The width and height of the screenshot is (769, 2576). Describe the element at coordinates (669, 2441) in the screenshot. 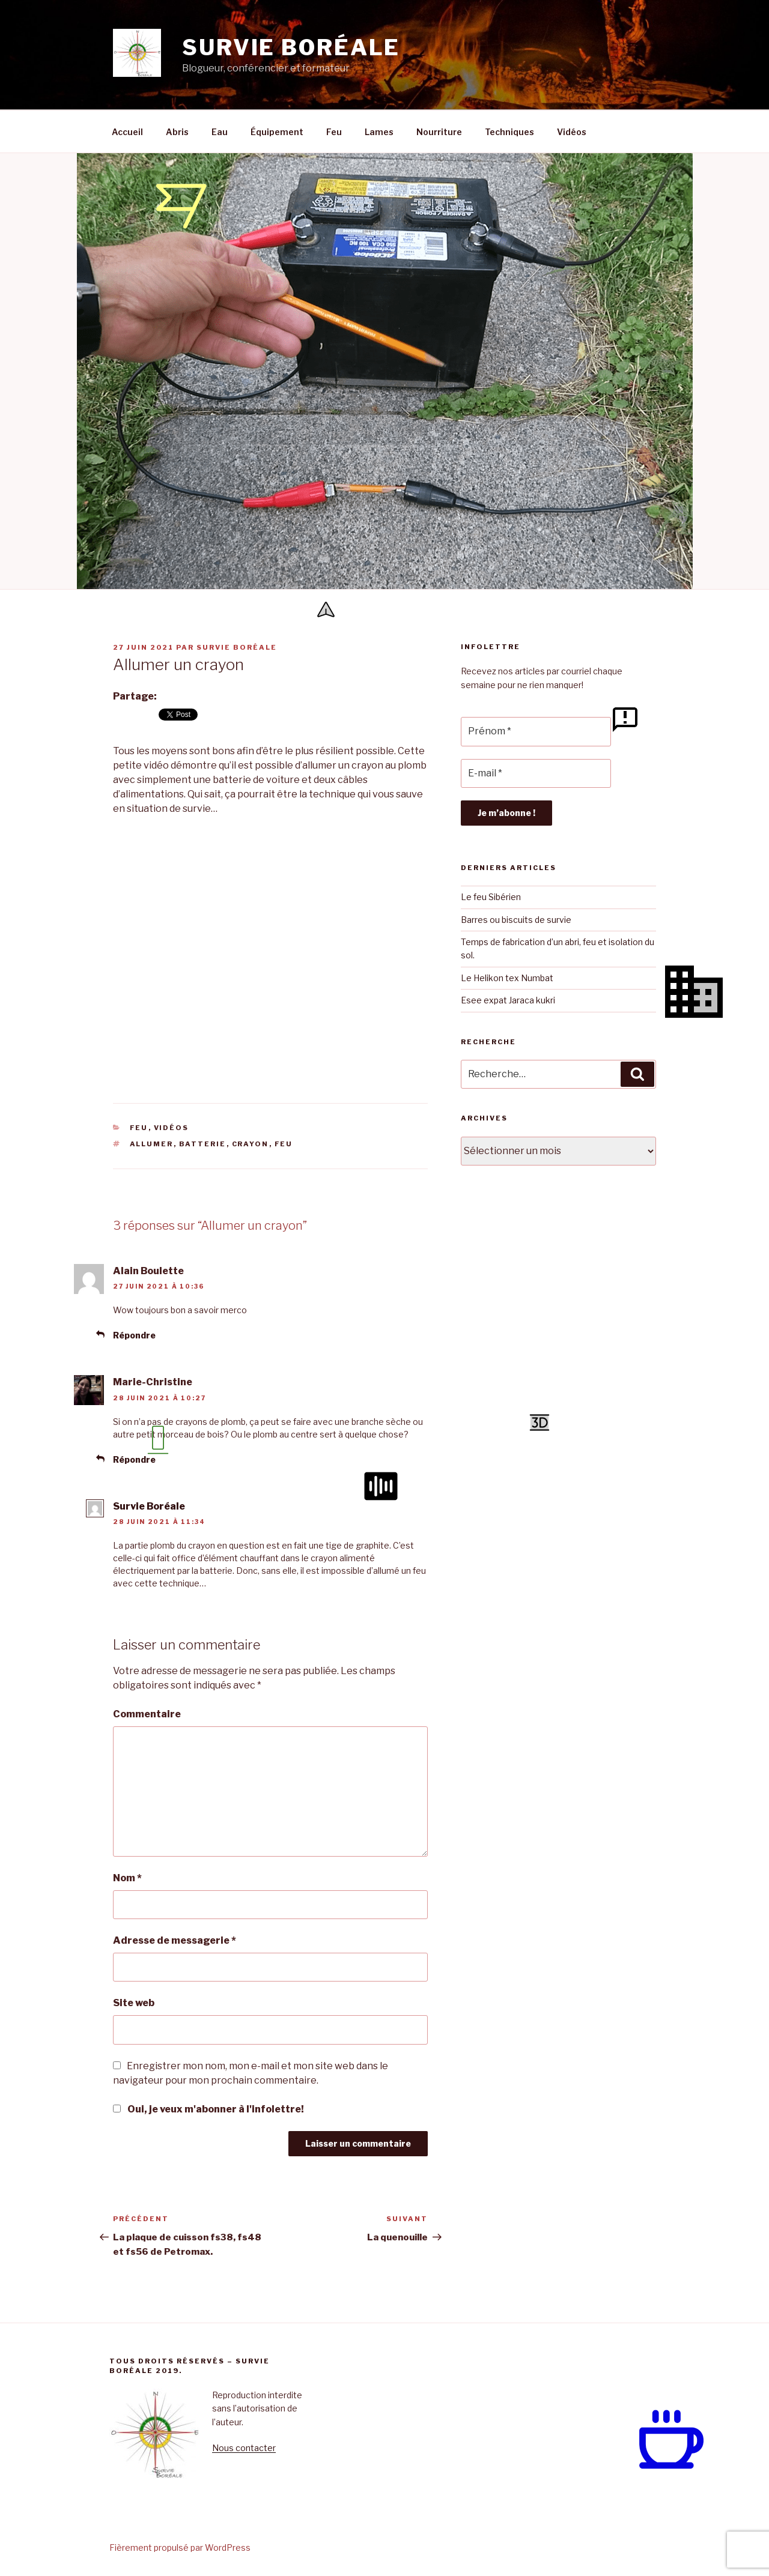

I see `find nearby coffee shops or cafes` at that location.